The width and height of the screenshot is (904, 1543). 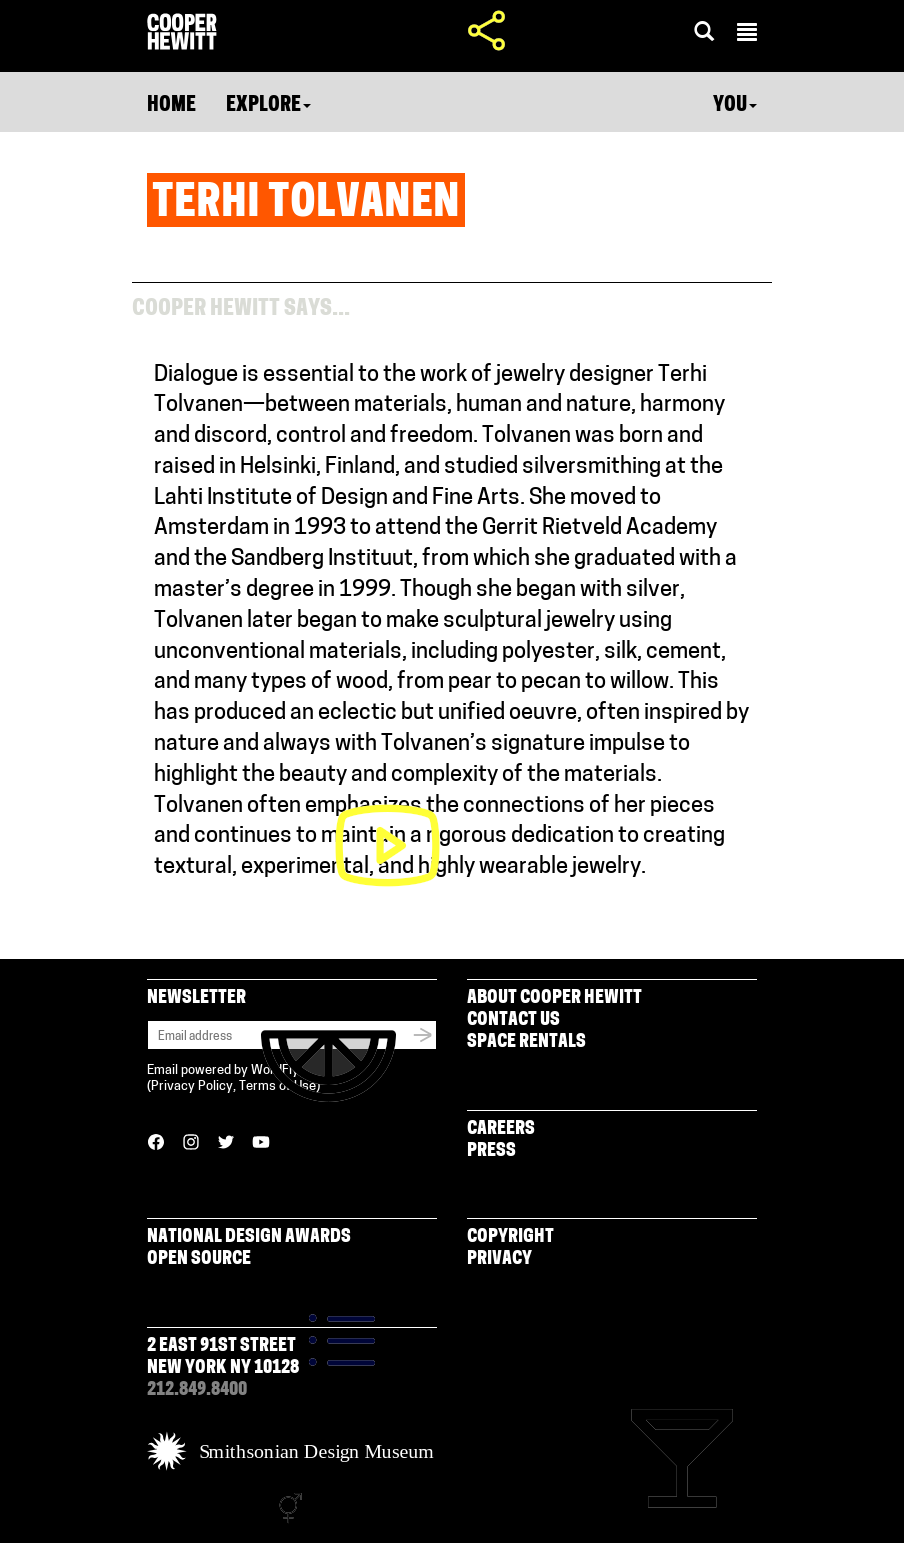 I want to click on open youtube, so click(x=387, y=845).